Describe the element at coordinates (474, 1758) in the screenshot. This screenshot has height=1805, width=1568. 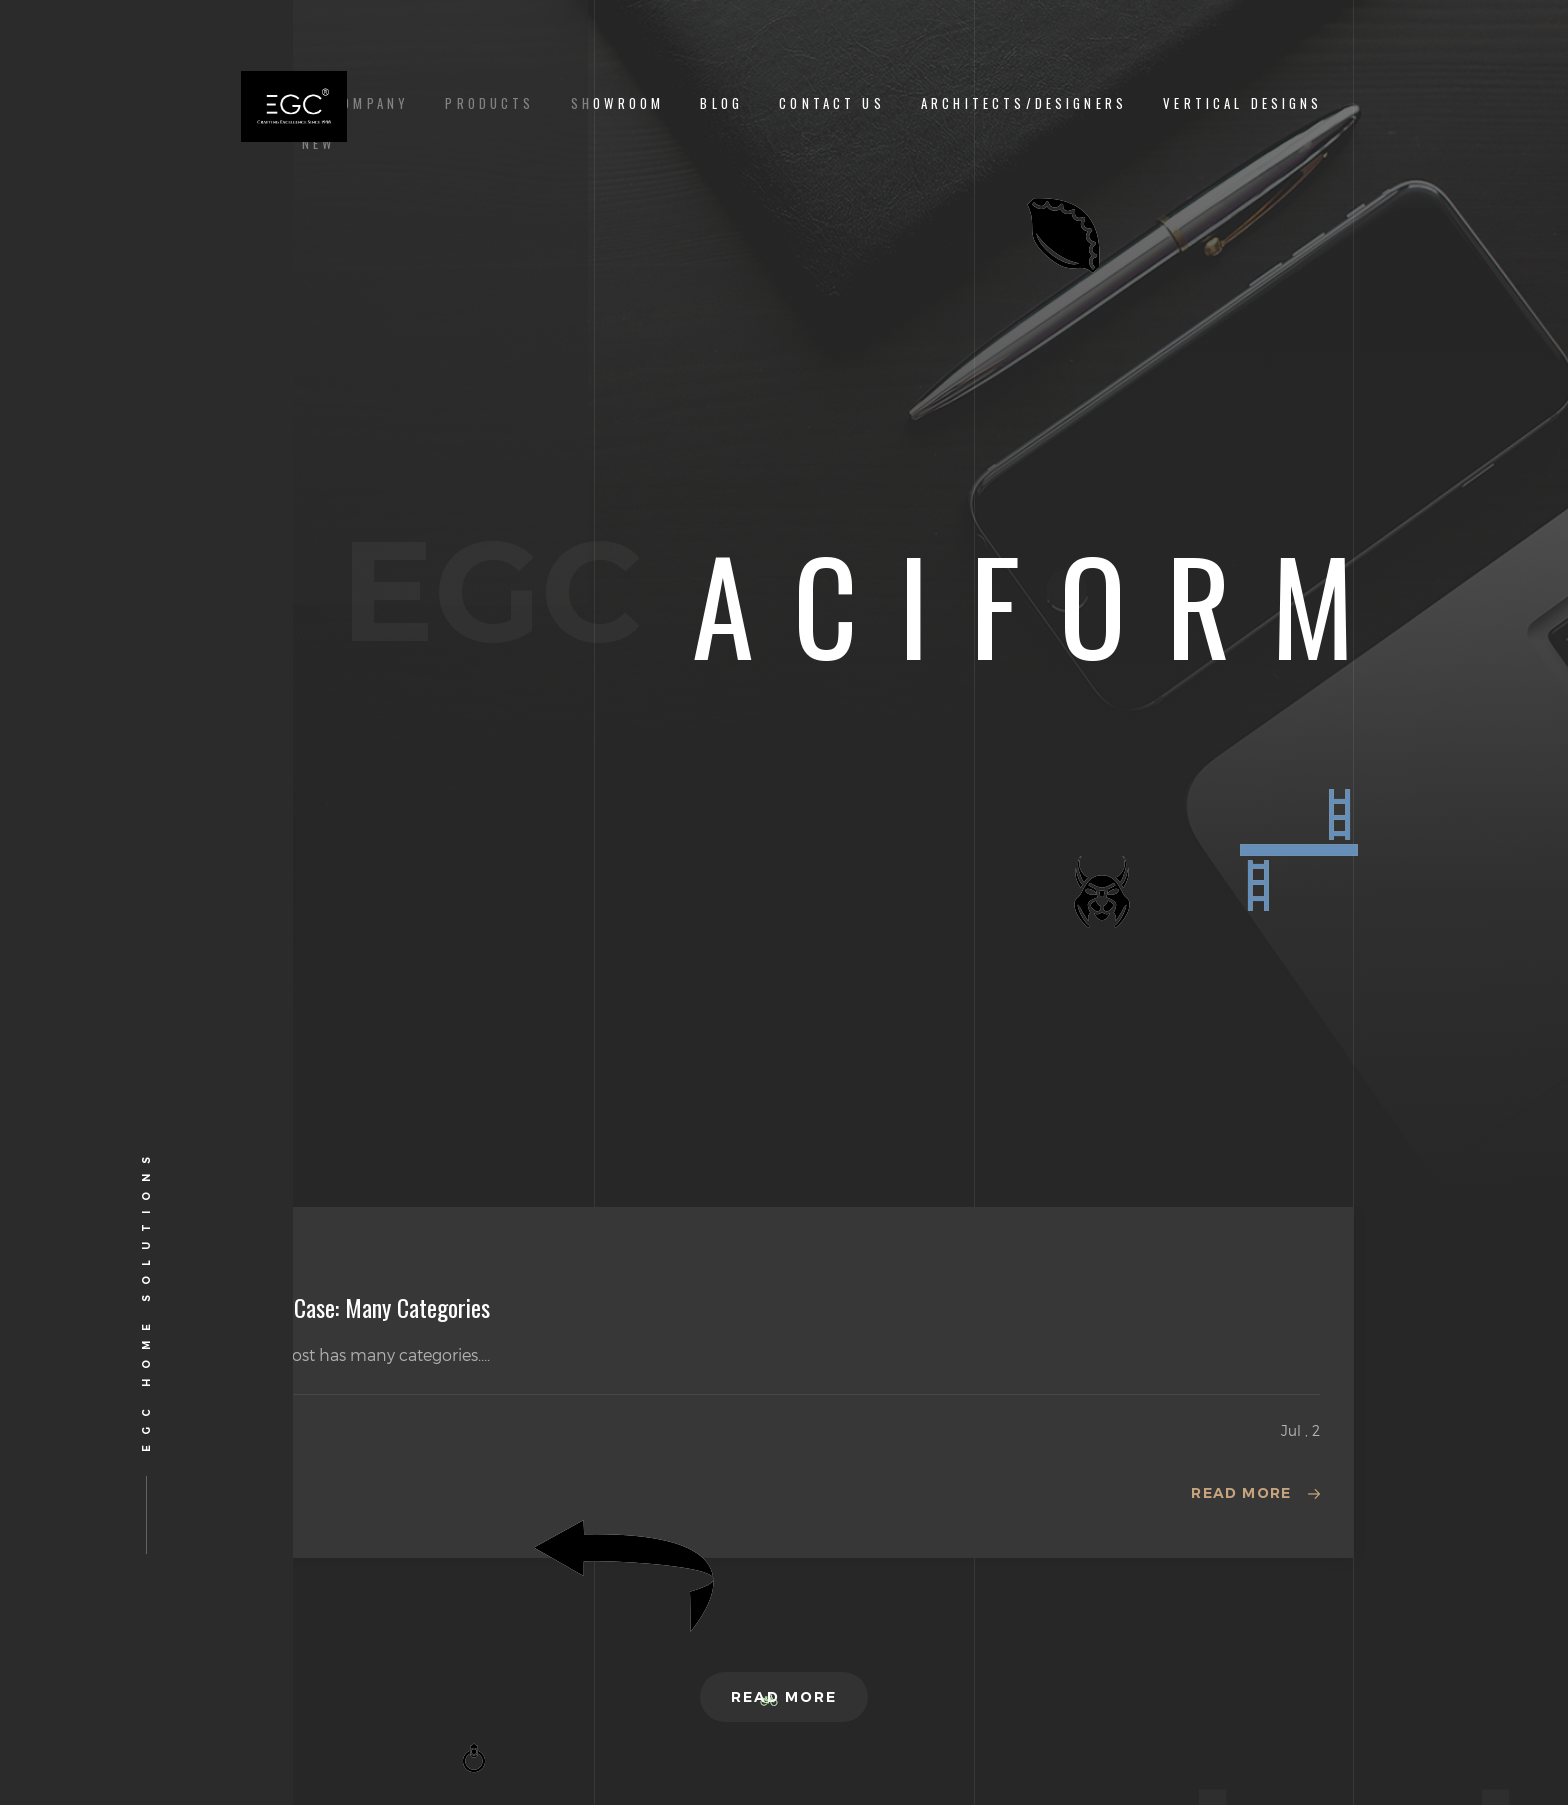
I see `access door or entrance settings` at that location.